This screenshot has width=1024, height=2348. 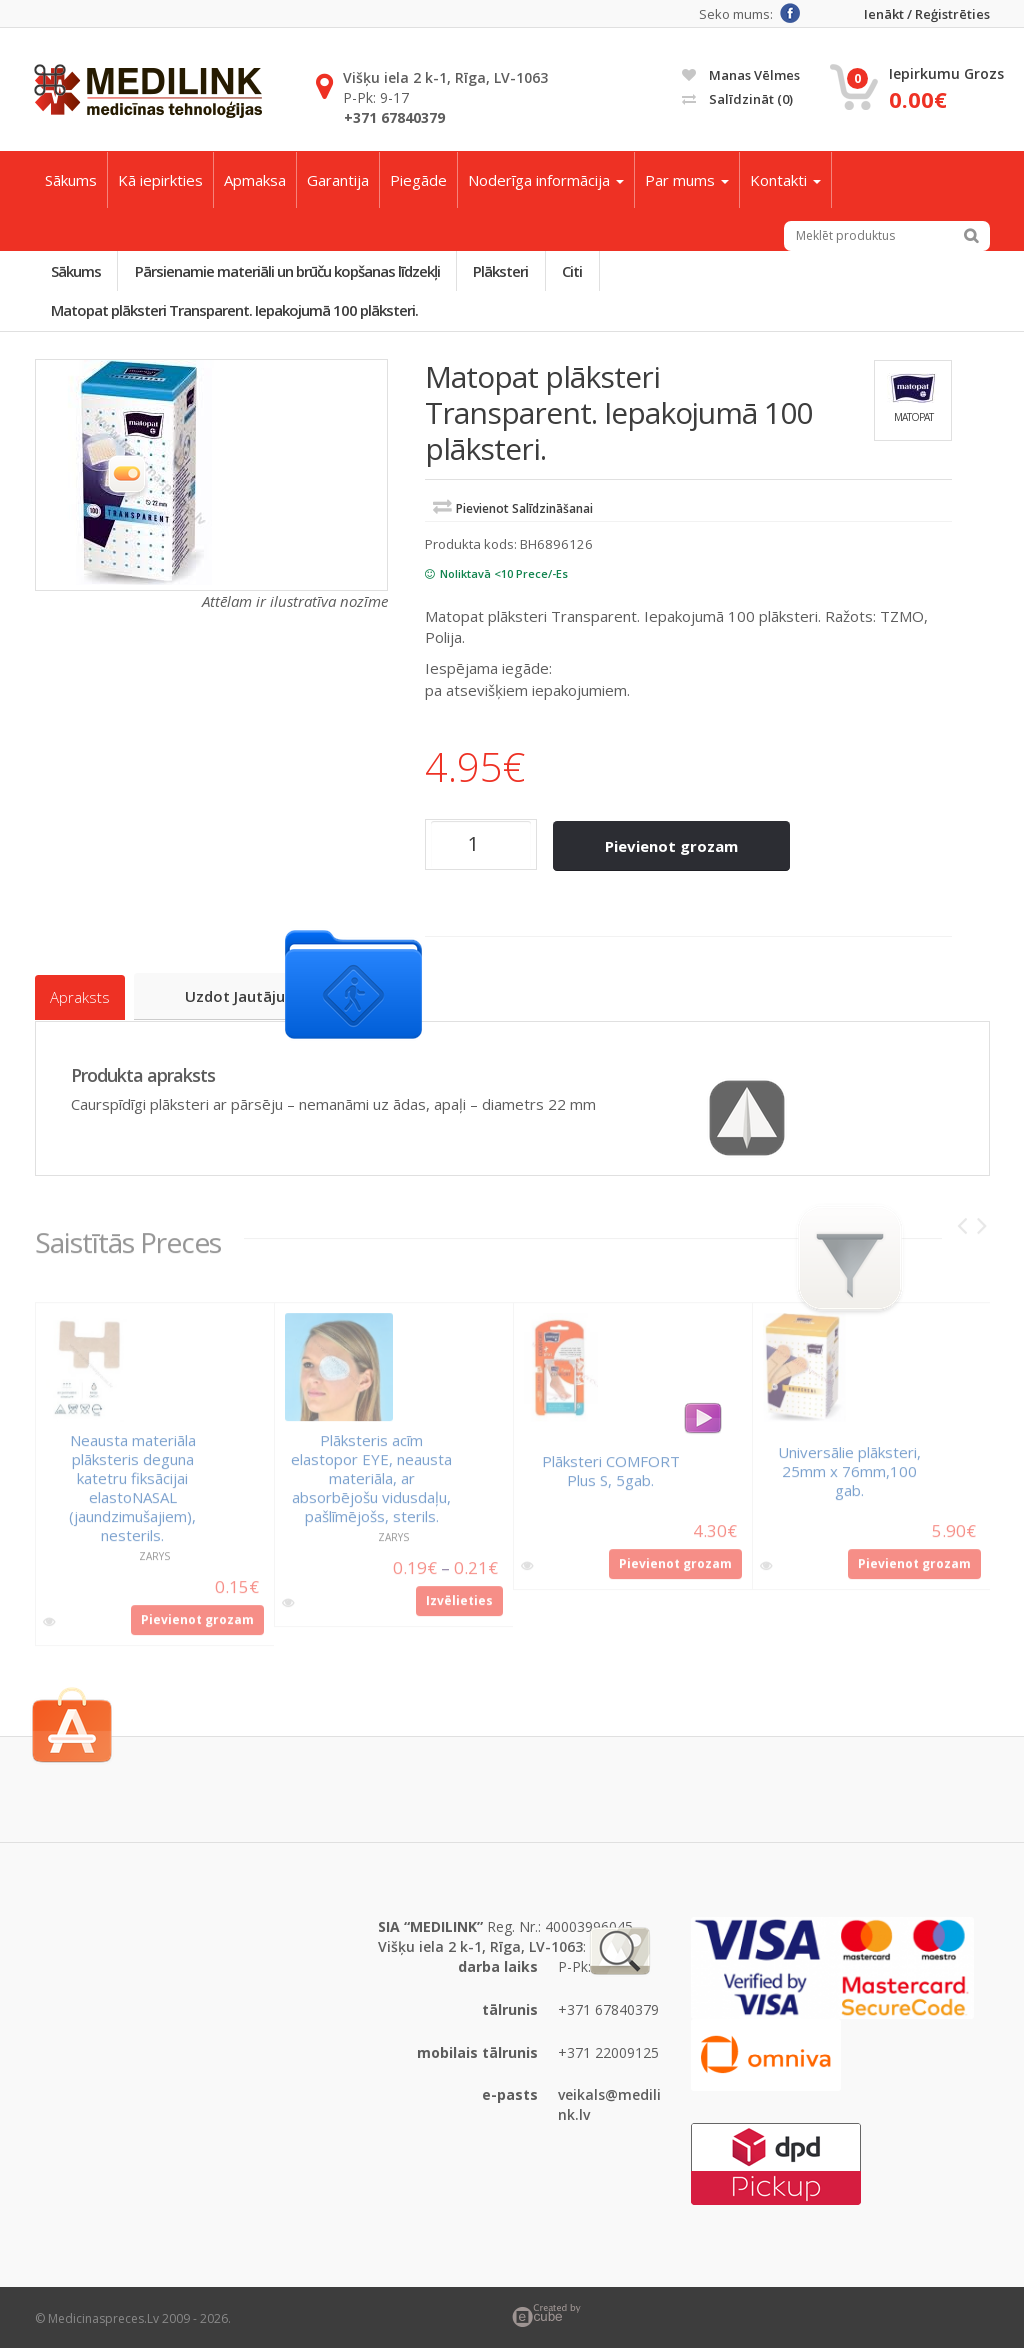 What do you see at coordinates (50, 80) in the screenshot?
I see `command key symbol on mac keyboards` at bounding box center [50, 80].